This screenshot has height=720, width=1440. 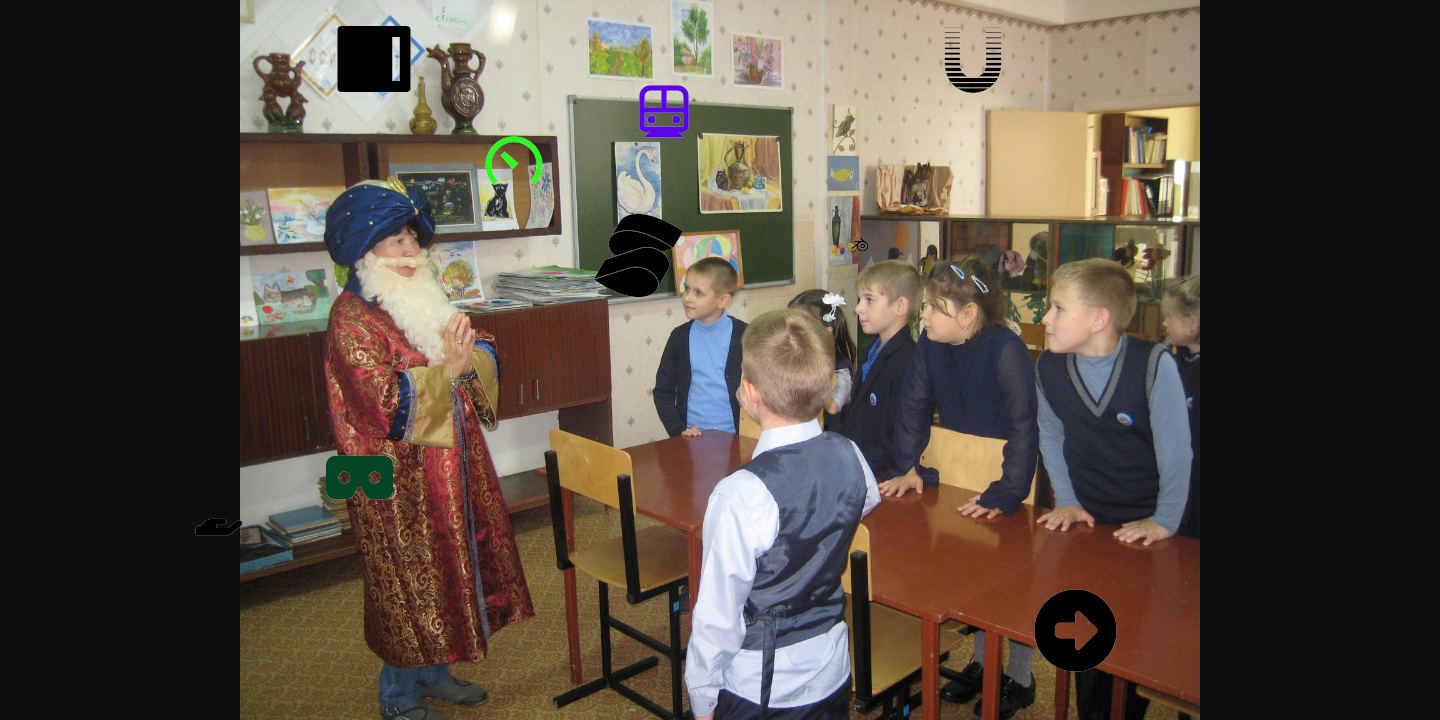 What do you see at coordinates (860, 245) in the screenshot?
I see `open Blender 3D modeling software` at bounding box center [860, 245].